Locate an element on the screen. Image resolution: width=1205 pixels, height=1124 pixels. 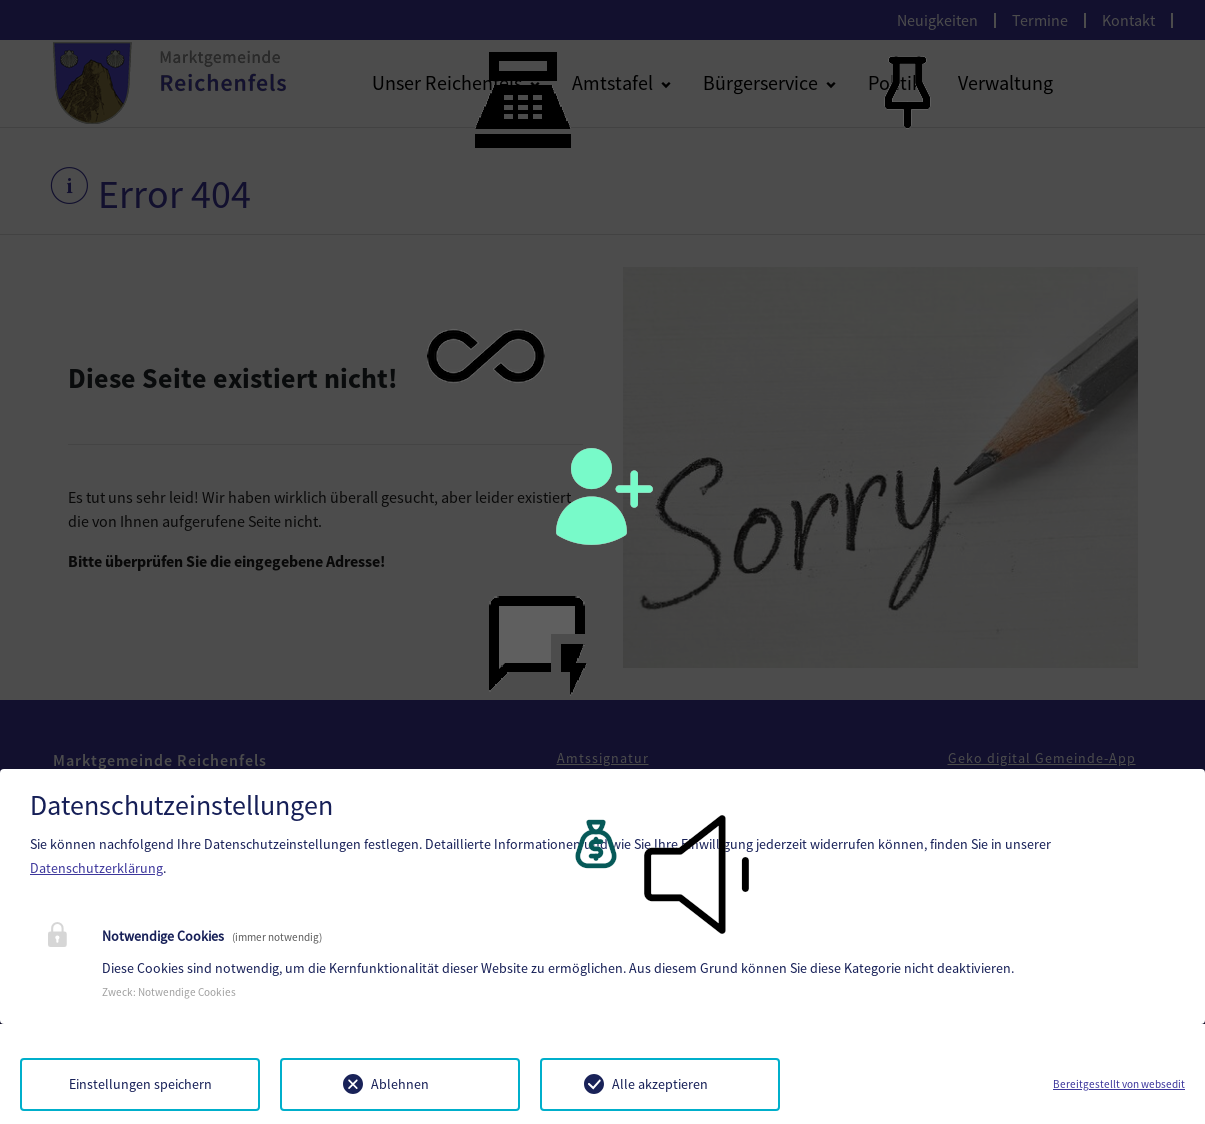
adjust volume to low level is located at coordinates (703, 874).